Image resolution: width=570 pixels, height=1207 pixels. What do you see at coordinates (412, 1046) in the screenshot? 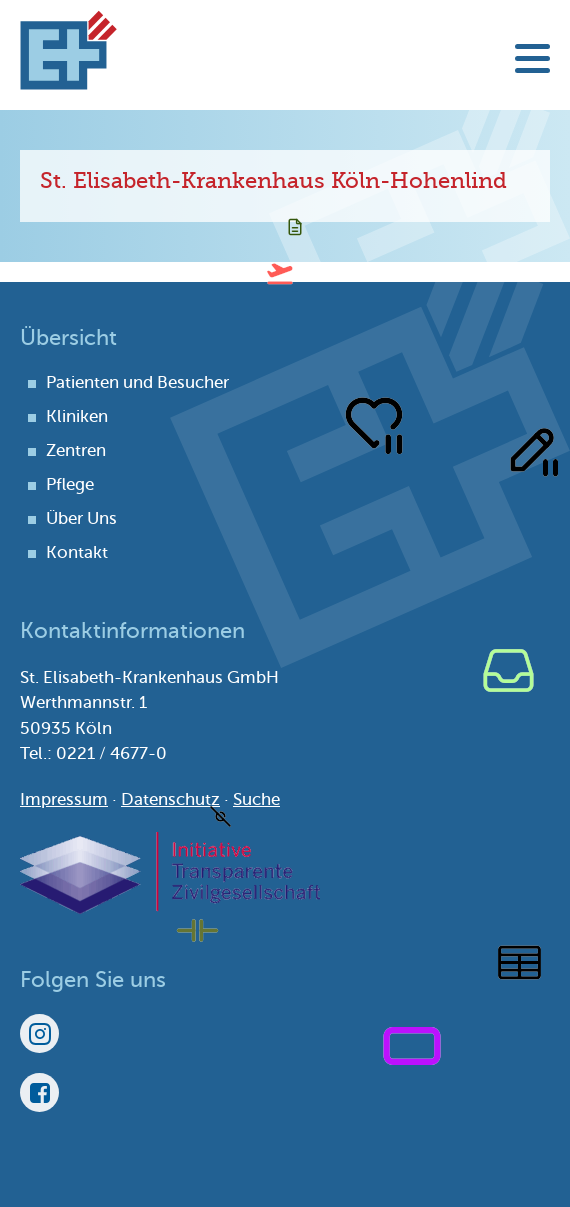
I see `crop image to 3:2 aspect ratio` at bounding box center [412, 1046].